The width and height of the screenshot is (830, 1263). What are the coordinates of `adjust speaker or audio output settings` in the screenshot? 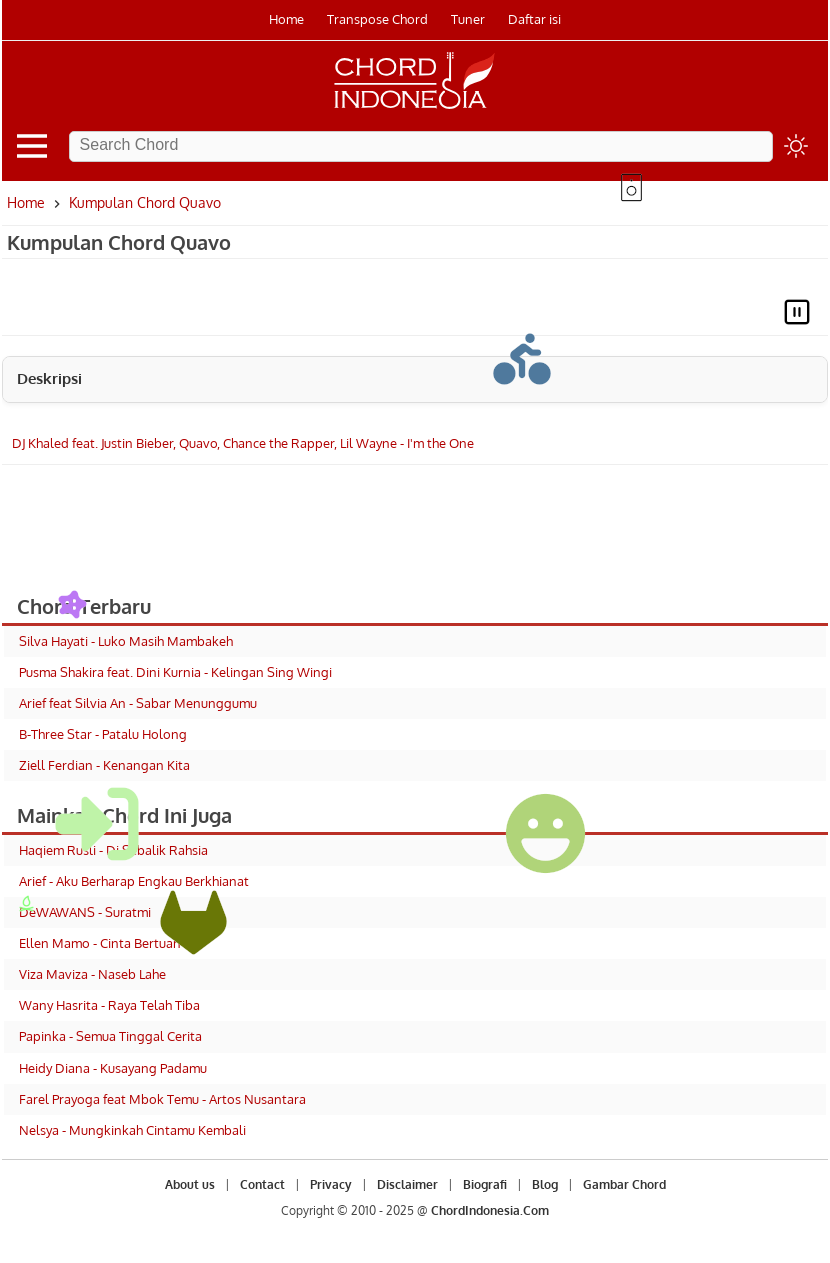 It's located at (631, 187).